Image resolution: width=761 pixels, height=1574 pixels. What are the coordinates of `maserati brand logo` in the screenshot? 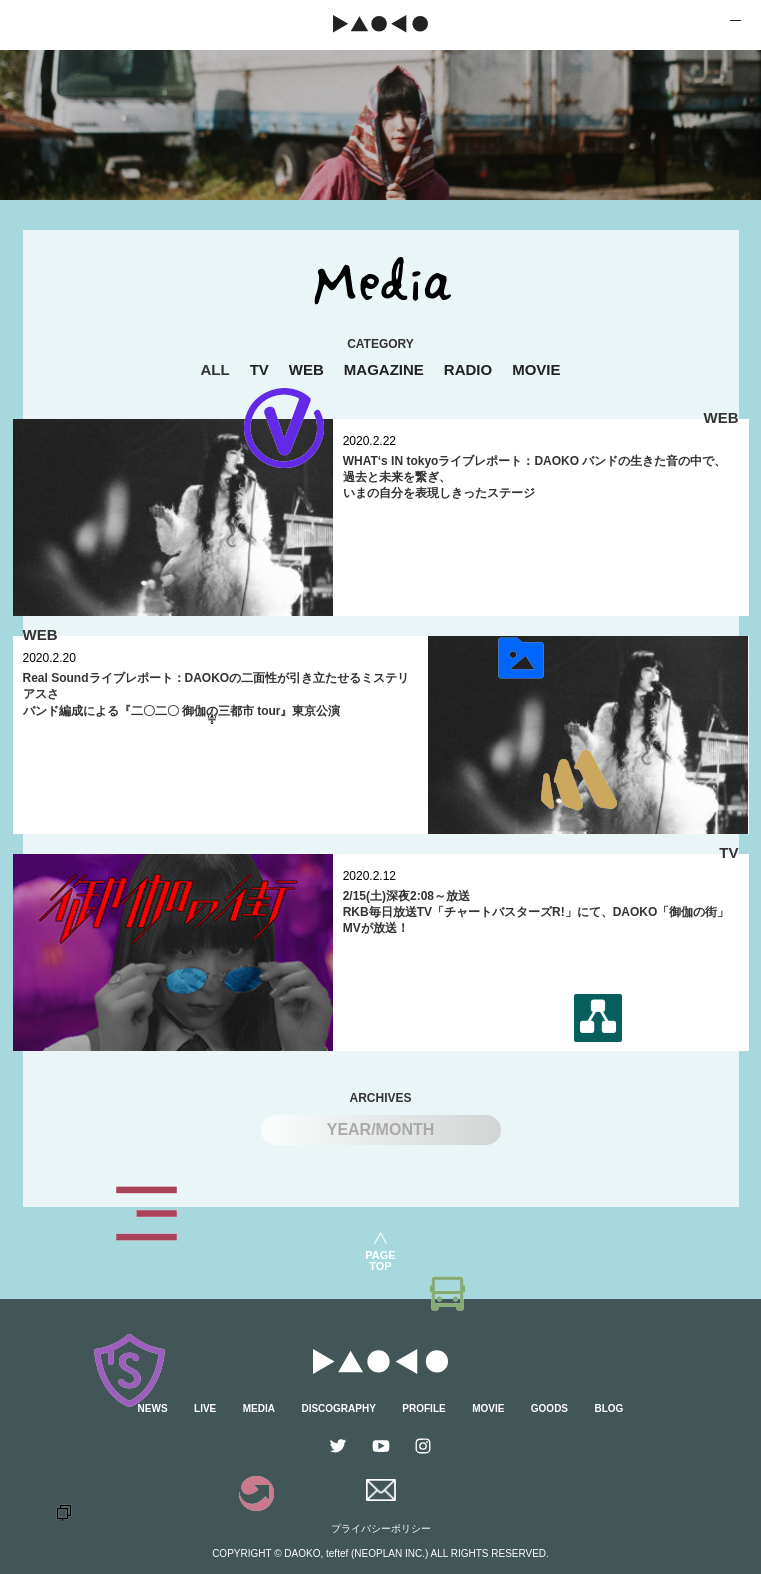 It's located at (212, 716).